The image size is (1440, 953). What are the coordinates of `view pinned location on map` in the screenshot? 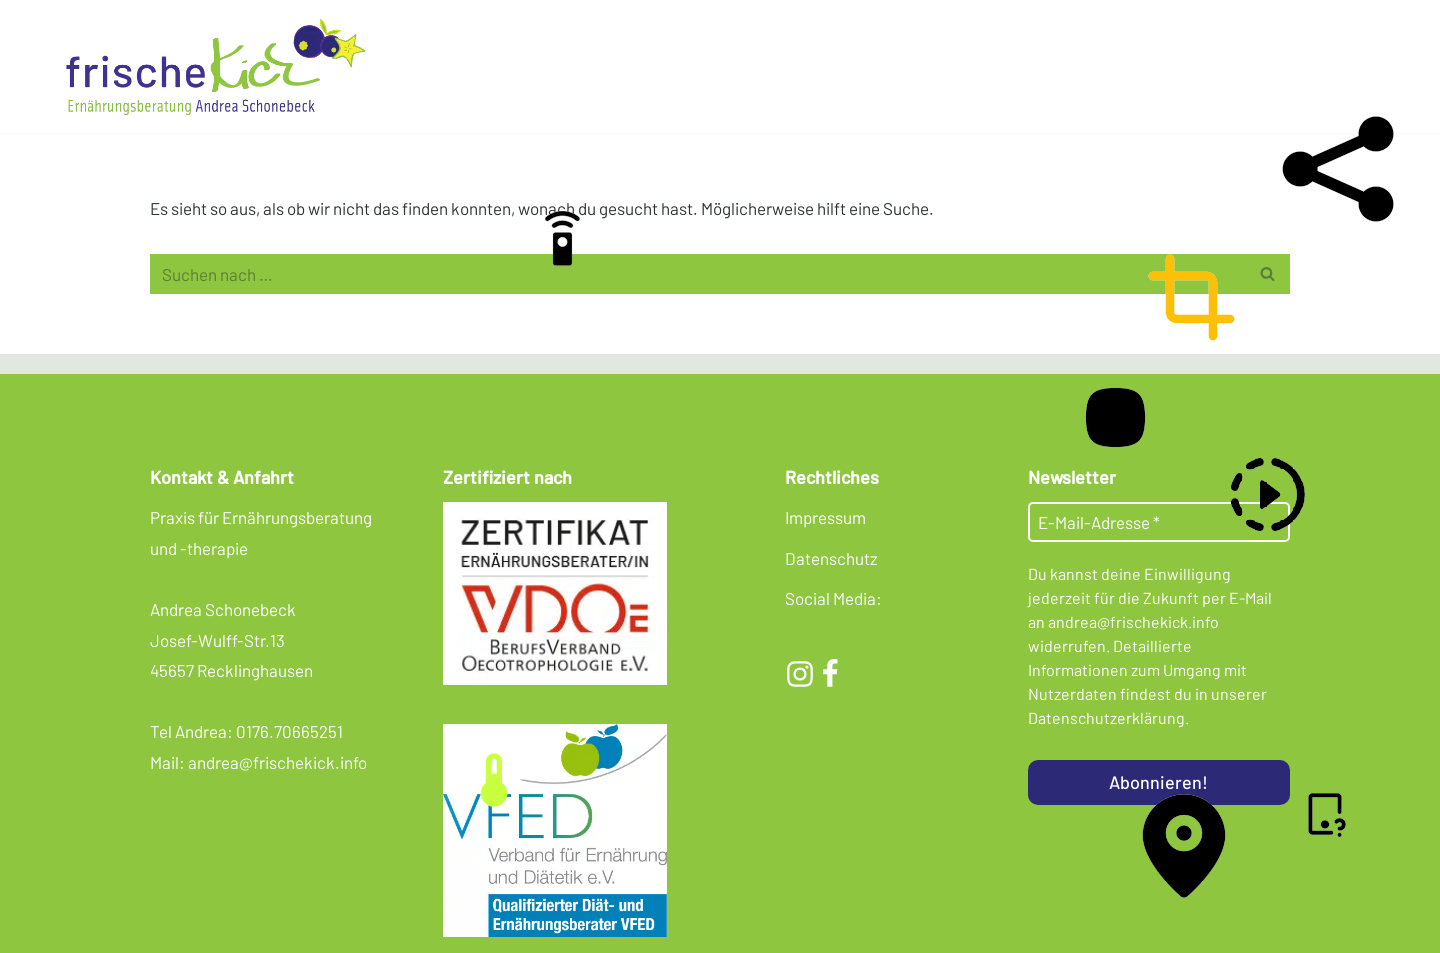 It's located at (1184, 846).